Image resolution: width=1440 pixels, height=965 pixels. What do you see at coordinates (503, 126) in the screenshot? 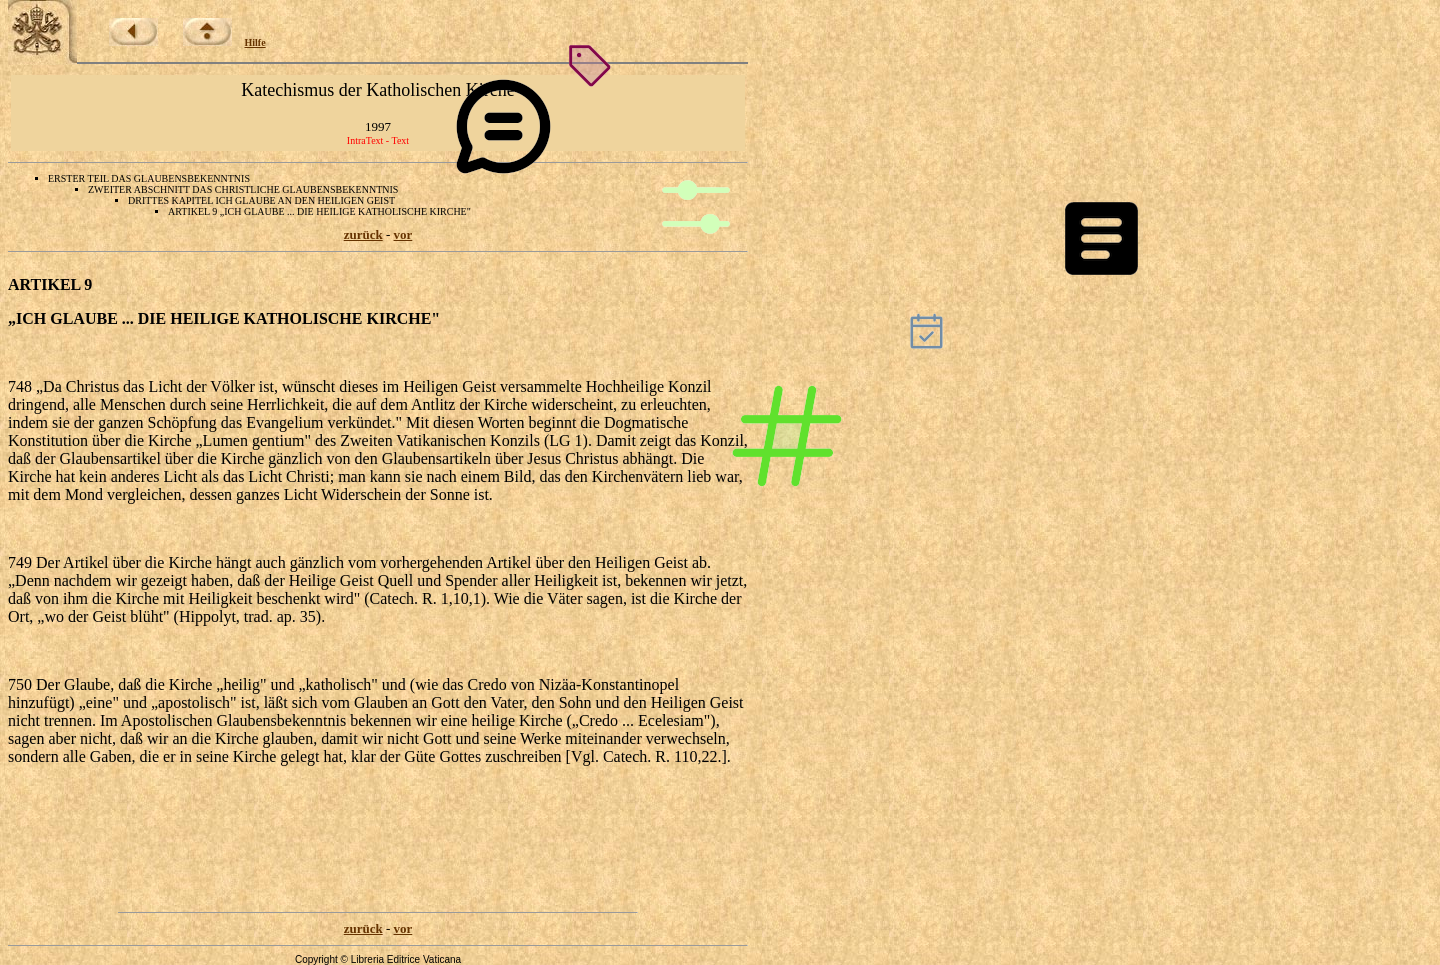
I see `open chat or messaging` at bounding box center [503, 126].